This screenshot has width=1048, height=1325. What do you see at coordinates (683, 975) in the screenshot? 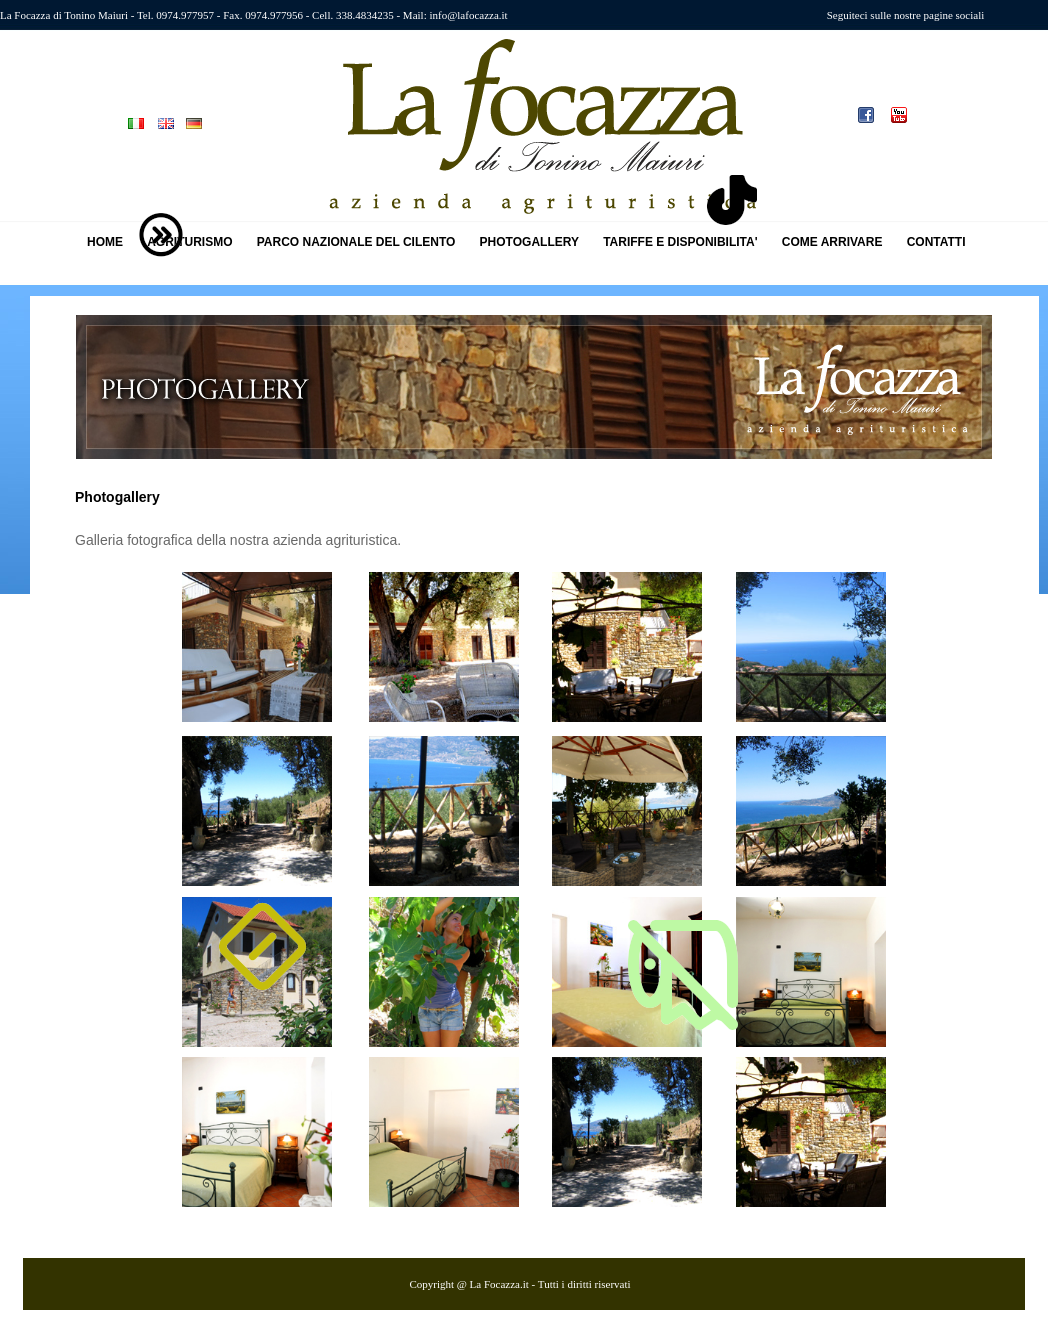
I see `indicates toilet paper is out of stock` at bounding box center [683, 975].